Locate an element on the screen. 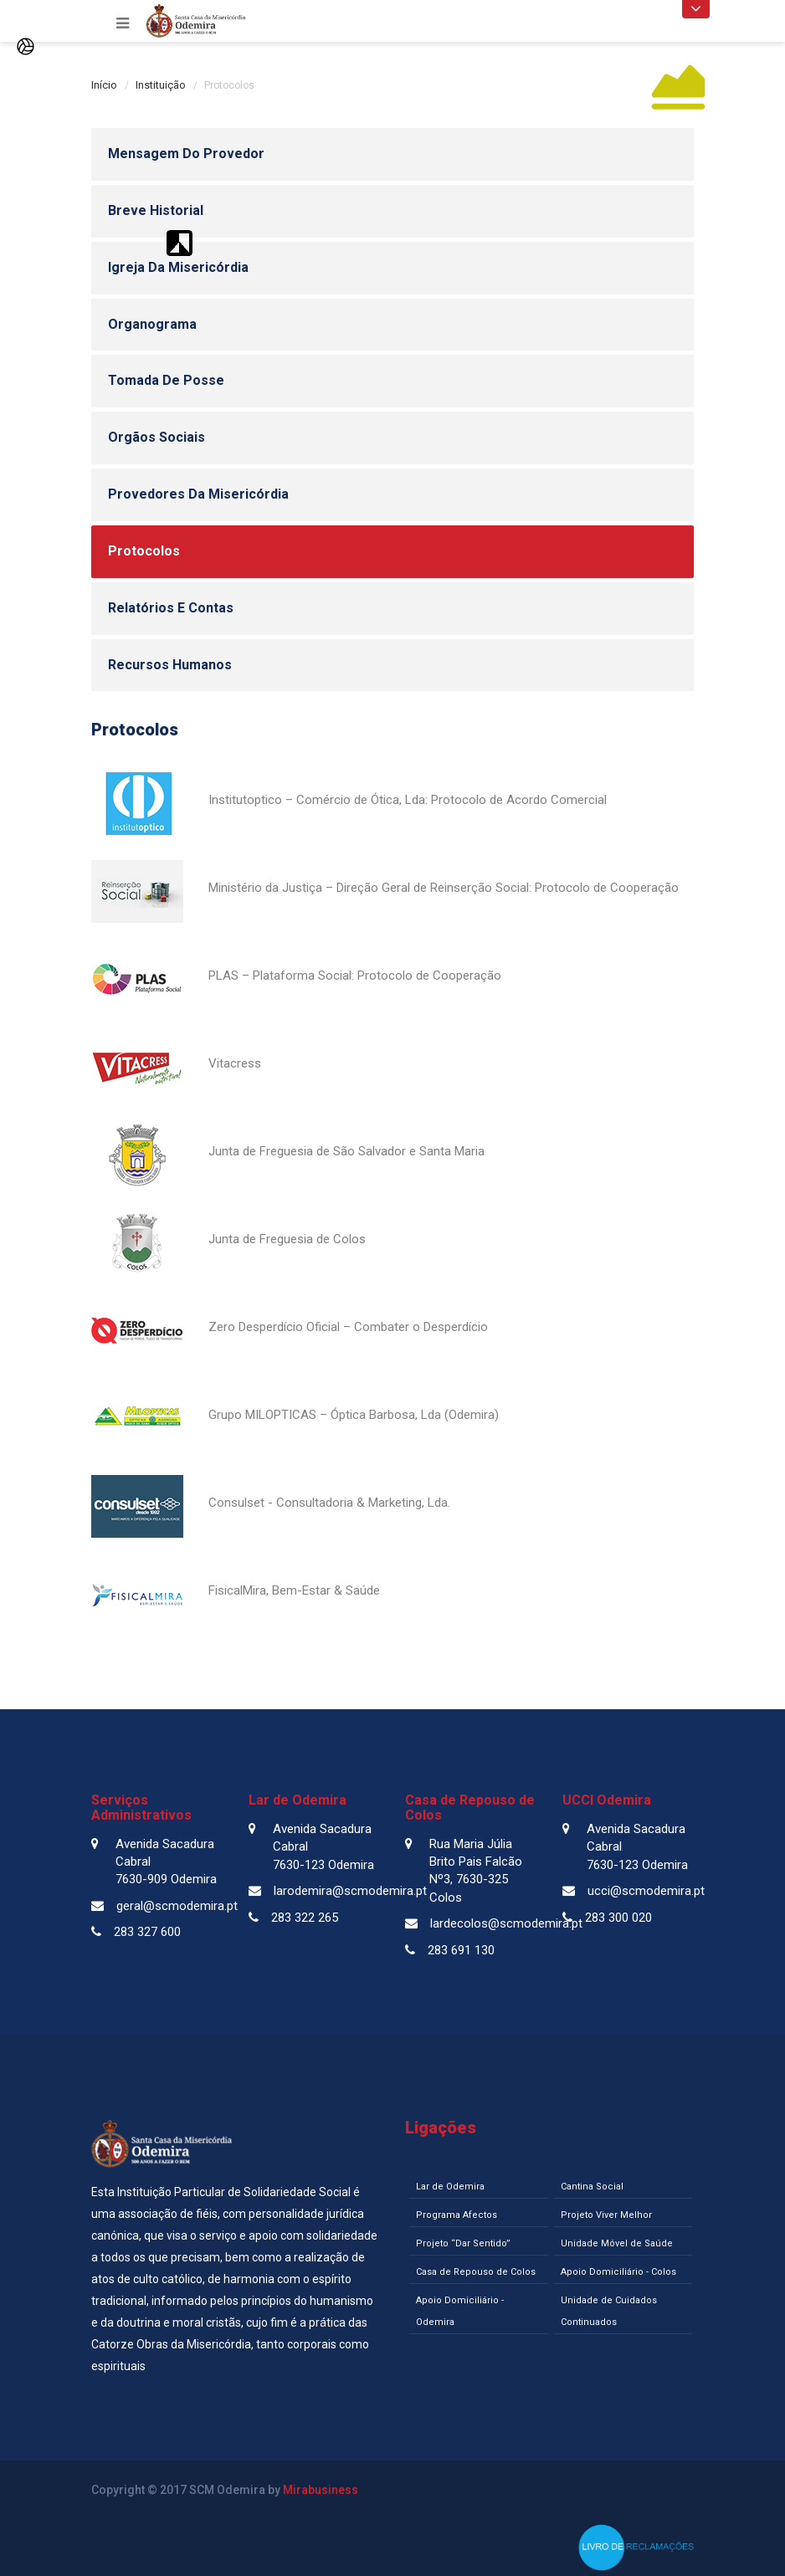  view area chart or graph is located at coordinates (678, 85).